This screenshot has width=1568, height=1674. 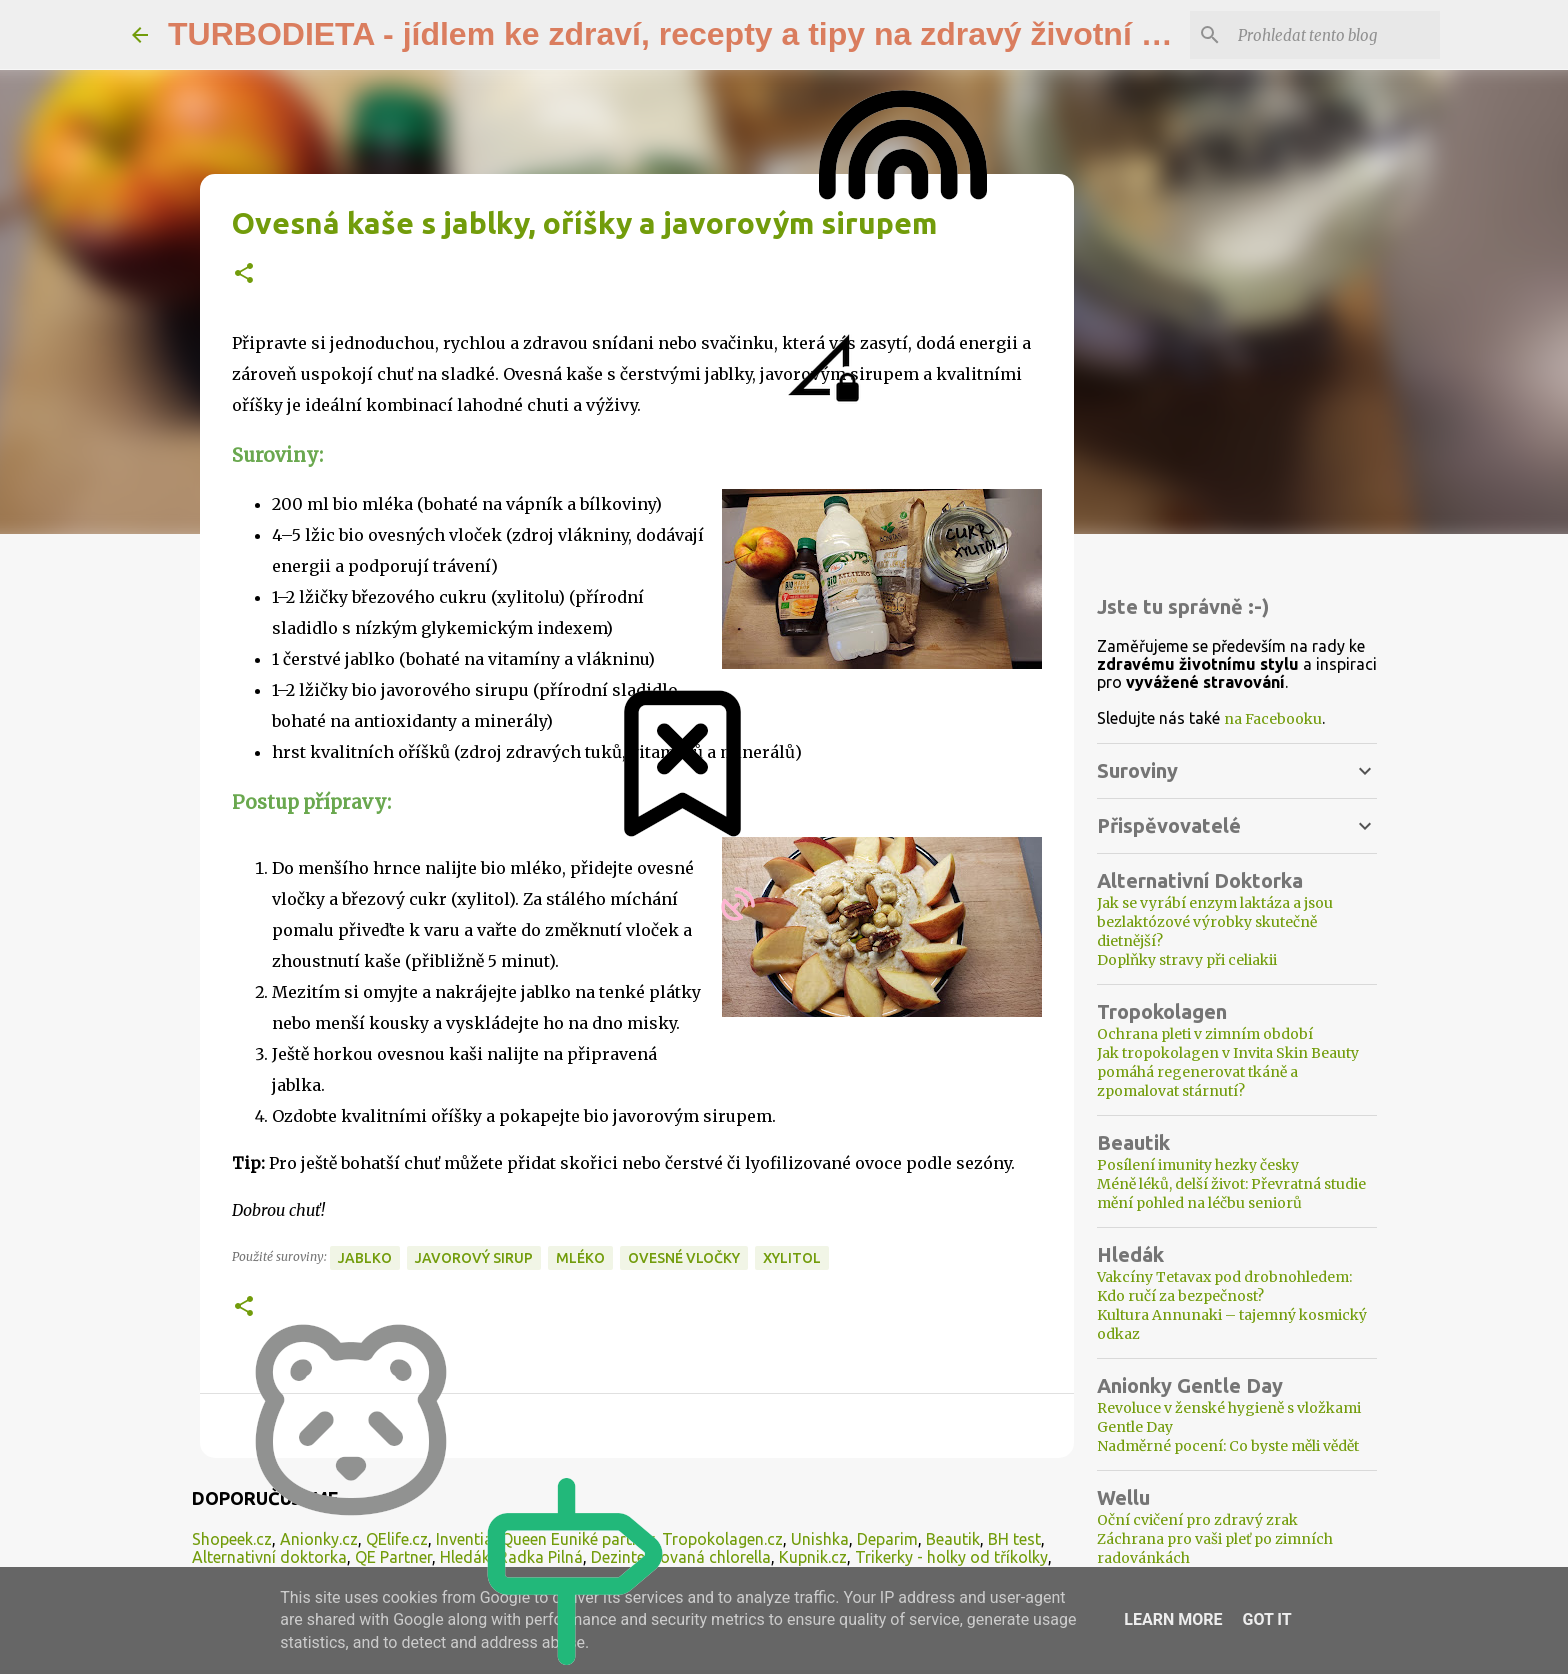 What do you see at coordinates (823, 369) in the screenshot?
I see `network connection is secured or encrypted` at bounding box center [823, 369].